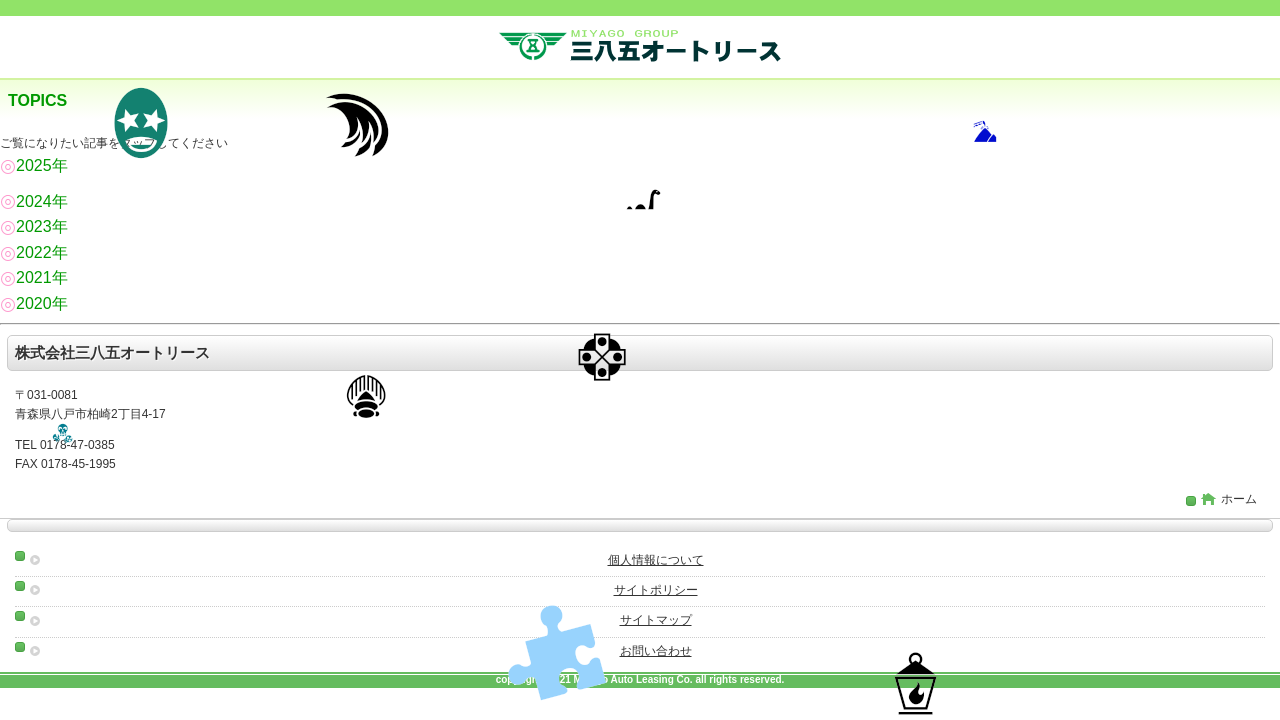  What do you see at coordinates (62, 433) in the screenshot?
I see `indicates extreme danger or deadly hazard` at bounding box center [62, 433].